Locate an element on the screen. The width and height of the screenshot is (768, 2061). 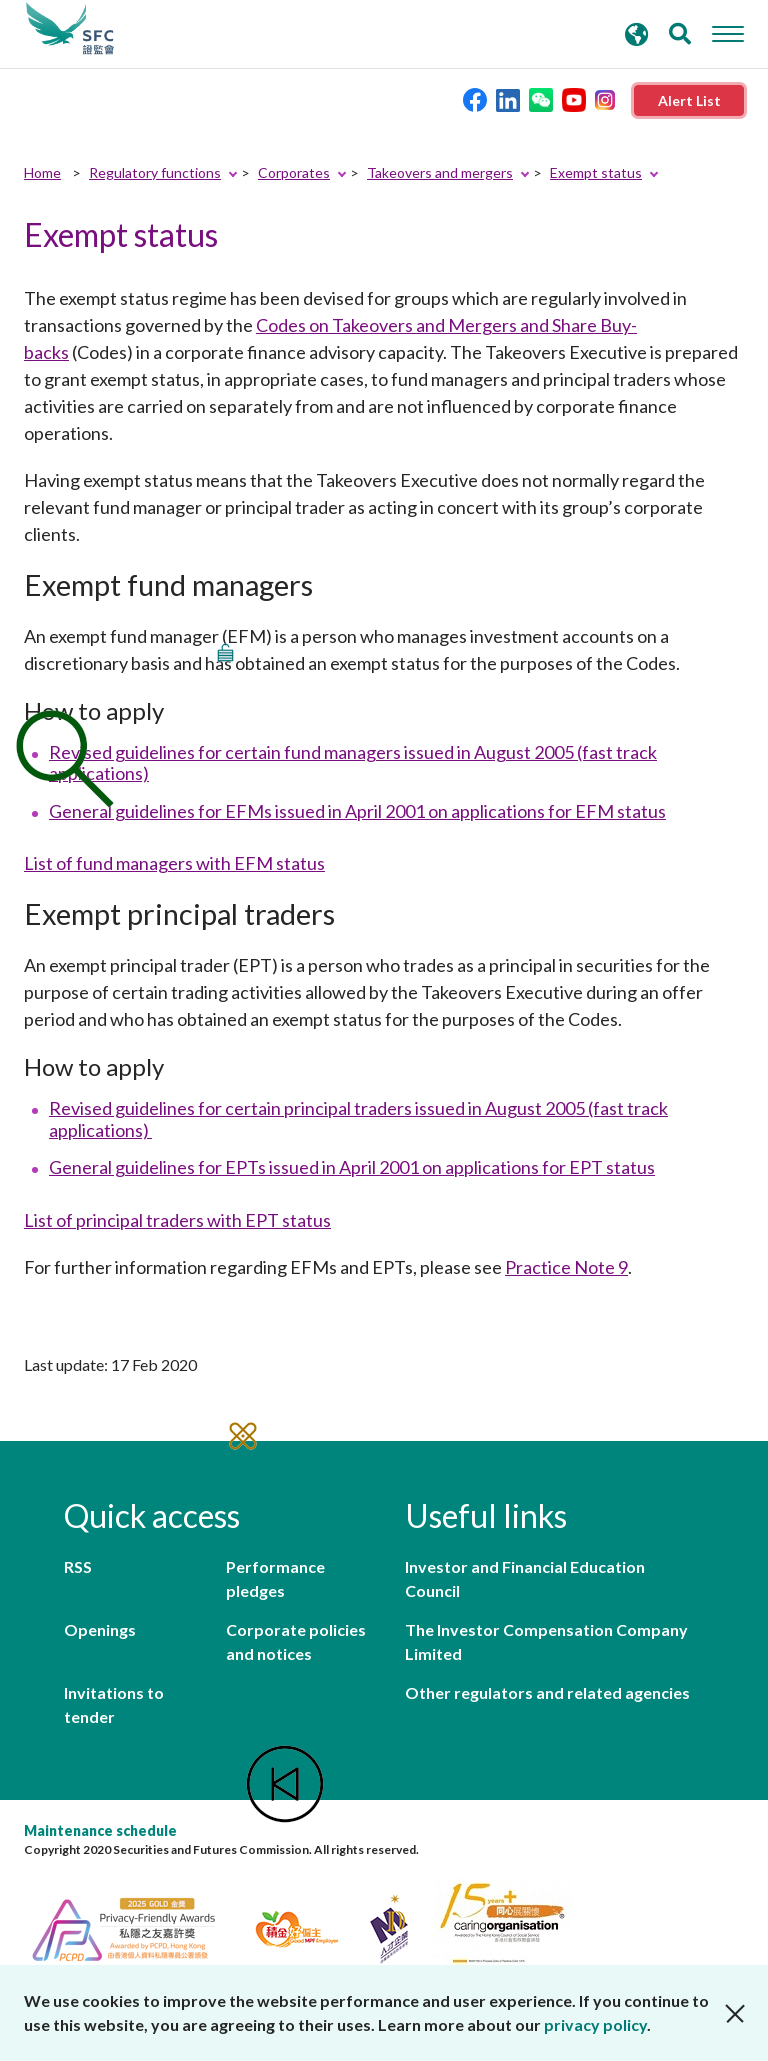
search for files, settings, or content is located at coordinates (65, 759).